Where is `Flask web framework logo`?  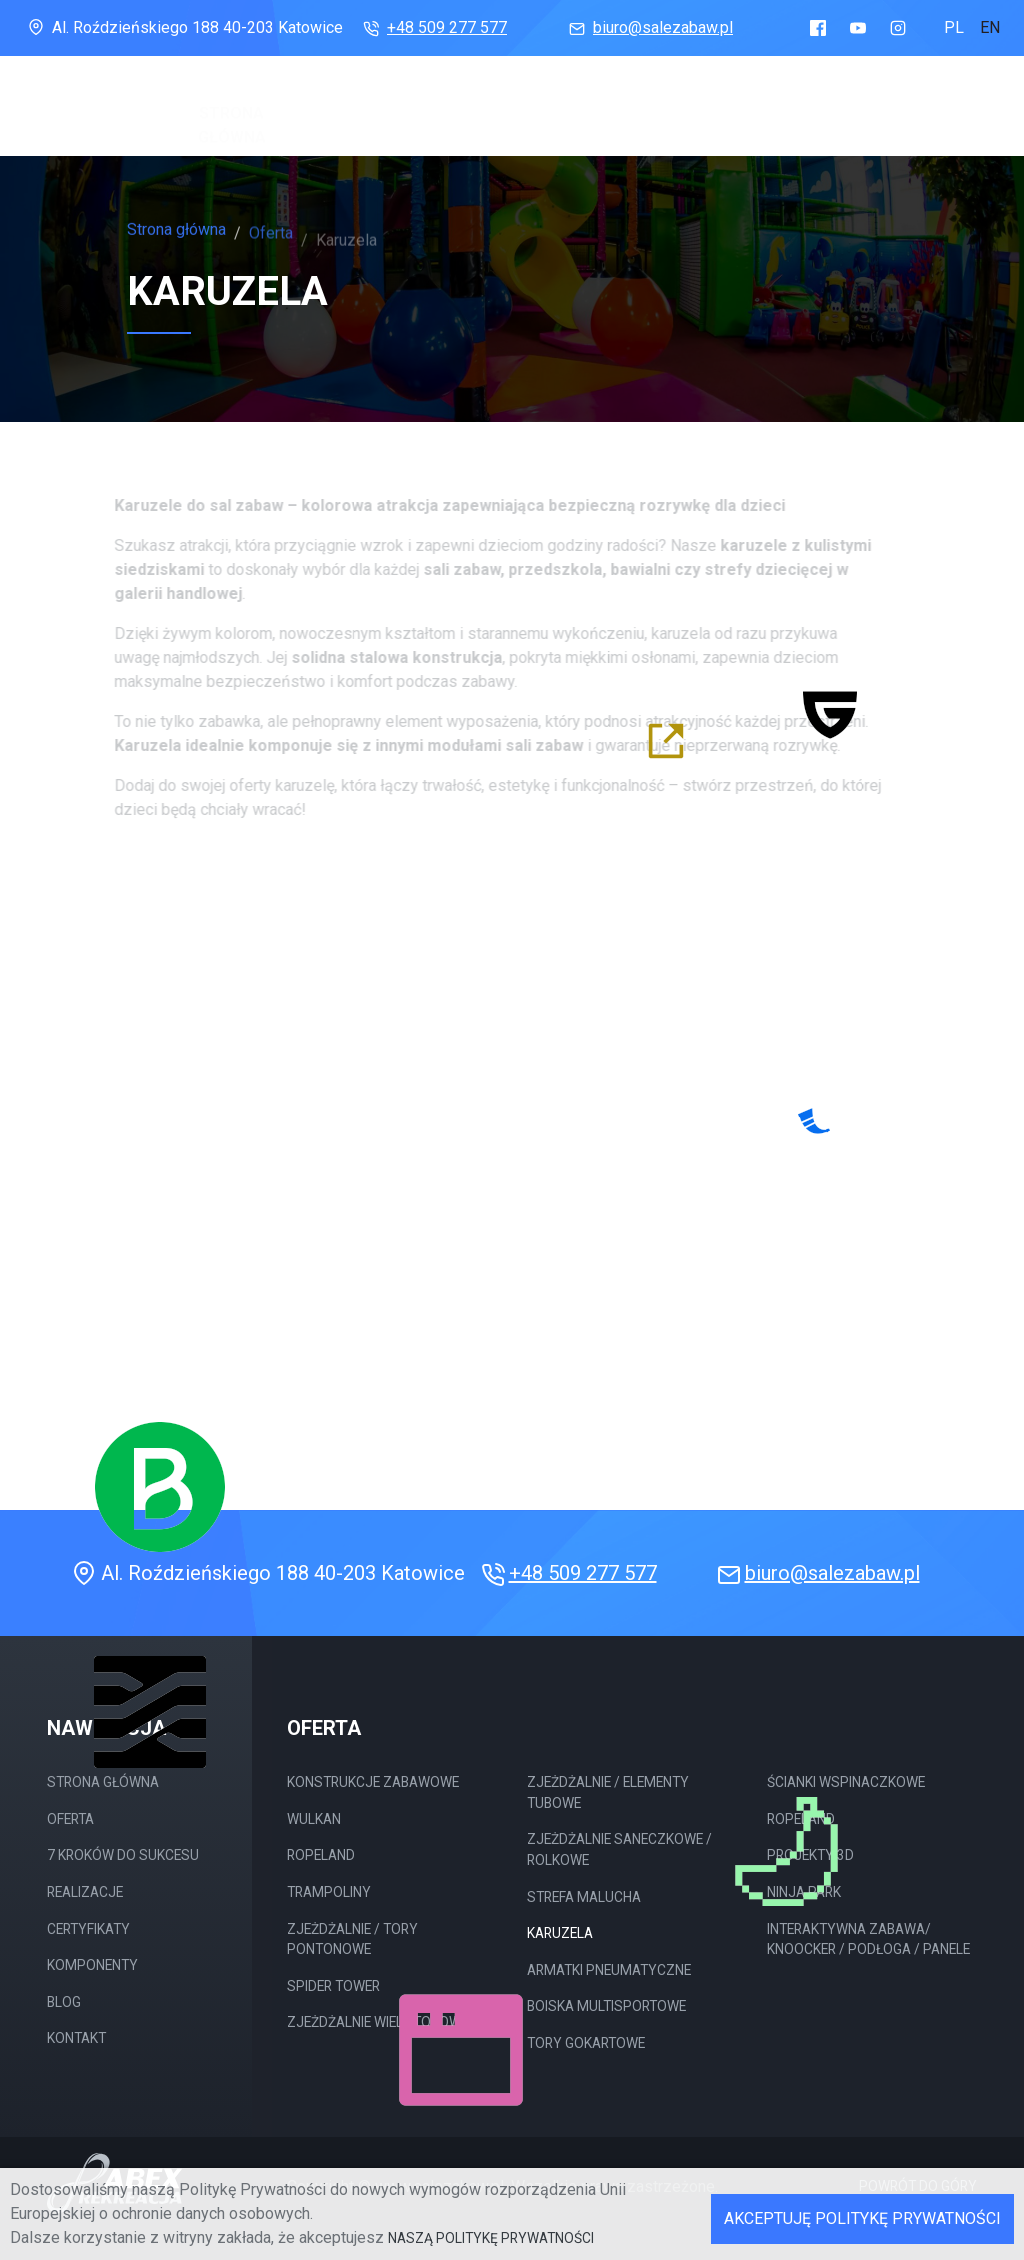
Flask web framework logo is located at coordinates (814, 1121).